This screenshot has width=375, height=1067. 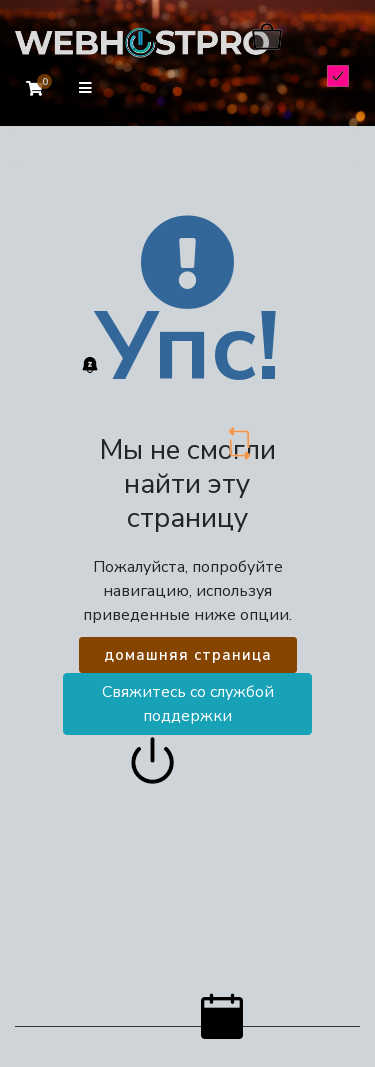 What do you see at coordinates (338, 76) in the screenshot?
I see `indicates a selected or completed item` at bounding box center [338, 76].